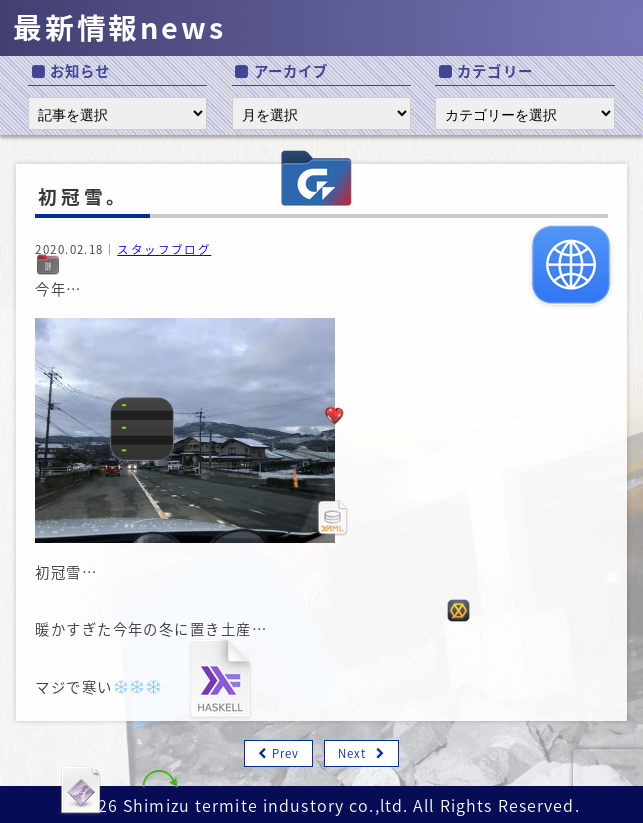 This screenshot has width=643, height=823. What do you see at coordinates (316, 180) in the screenshot?
I see `open gigabyte files or software folder` at bounding box center [316, 180].